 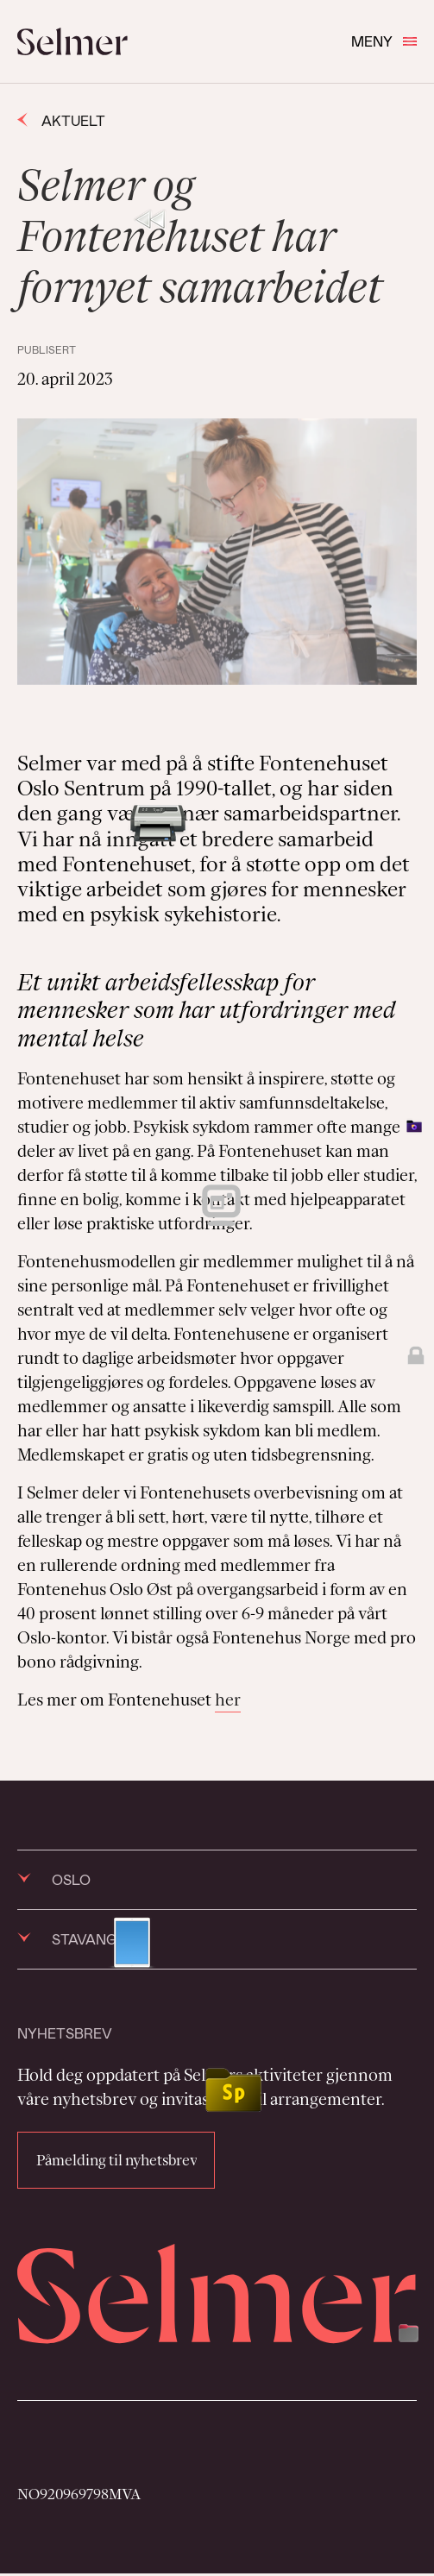 I want to click on open folder containing adobe spark projects, so click(x=233, y=2091).